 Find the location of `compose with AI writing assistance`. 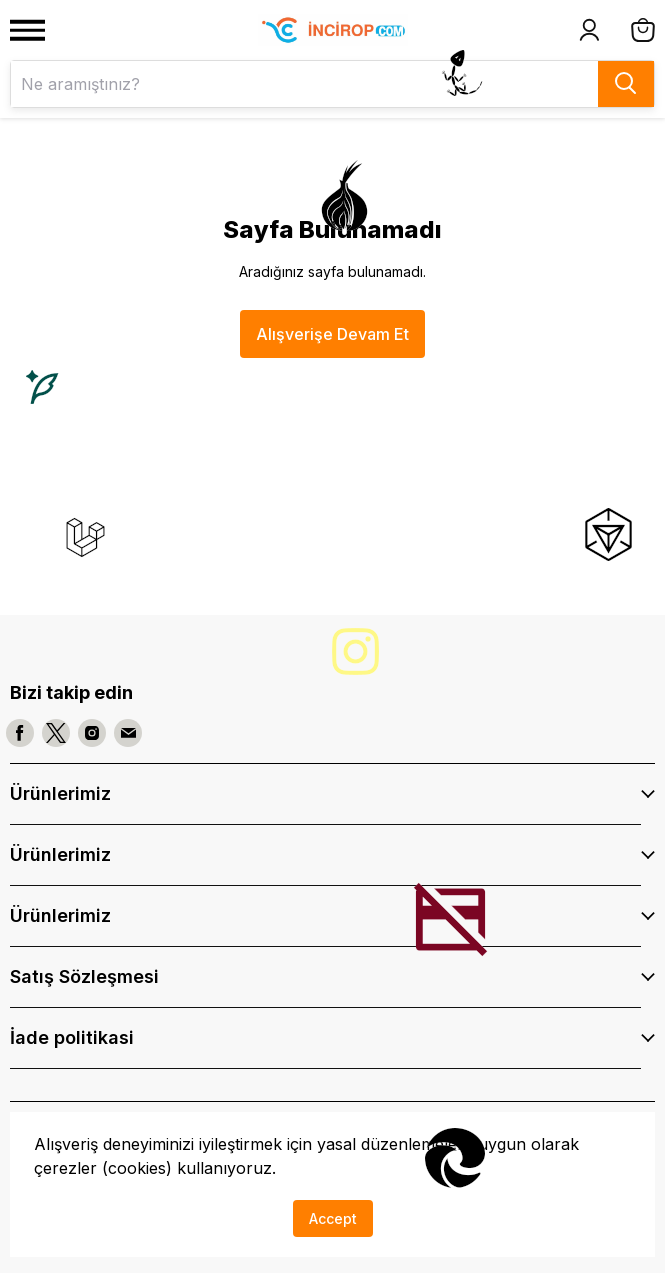

compose with AI writing assistance is located at coordinates (44, 388).